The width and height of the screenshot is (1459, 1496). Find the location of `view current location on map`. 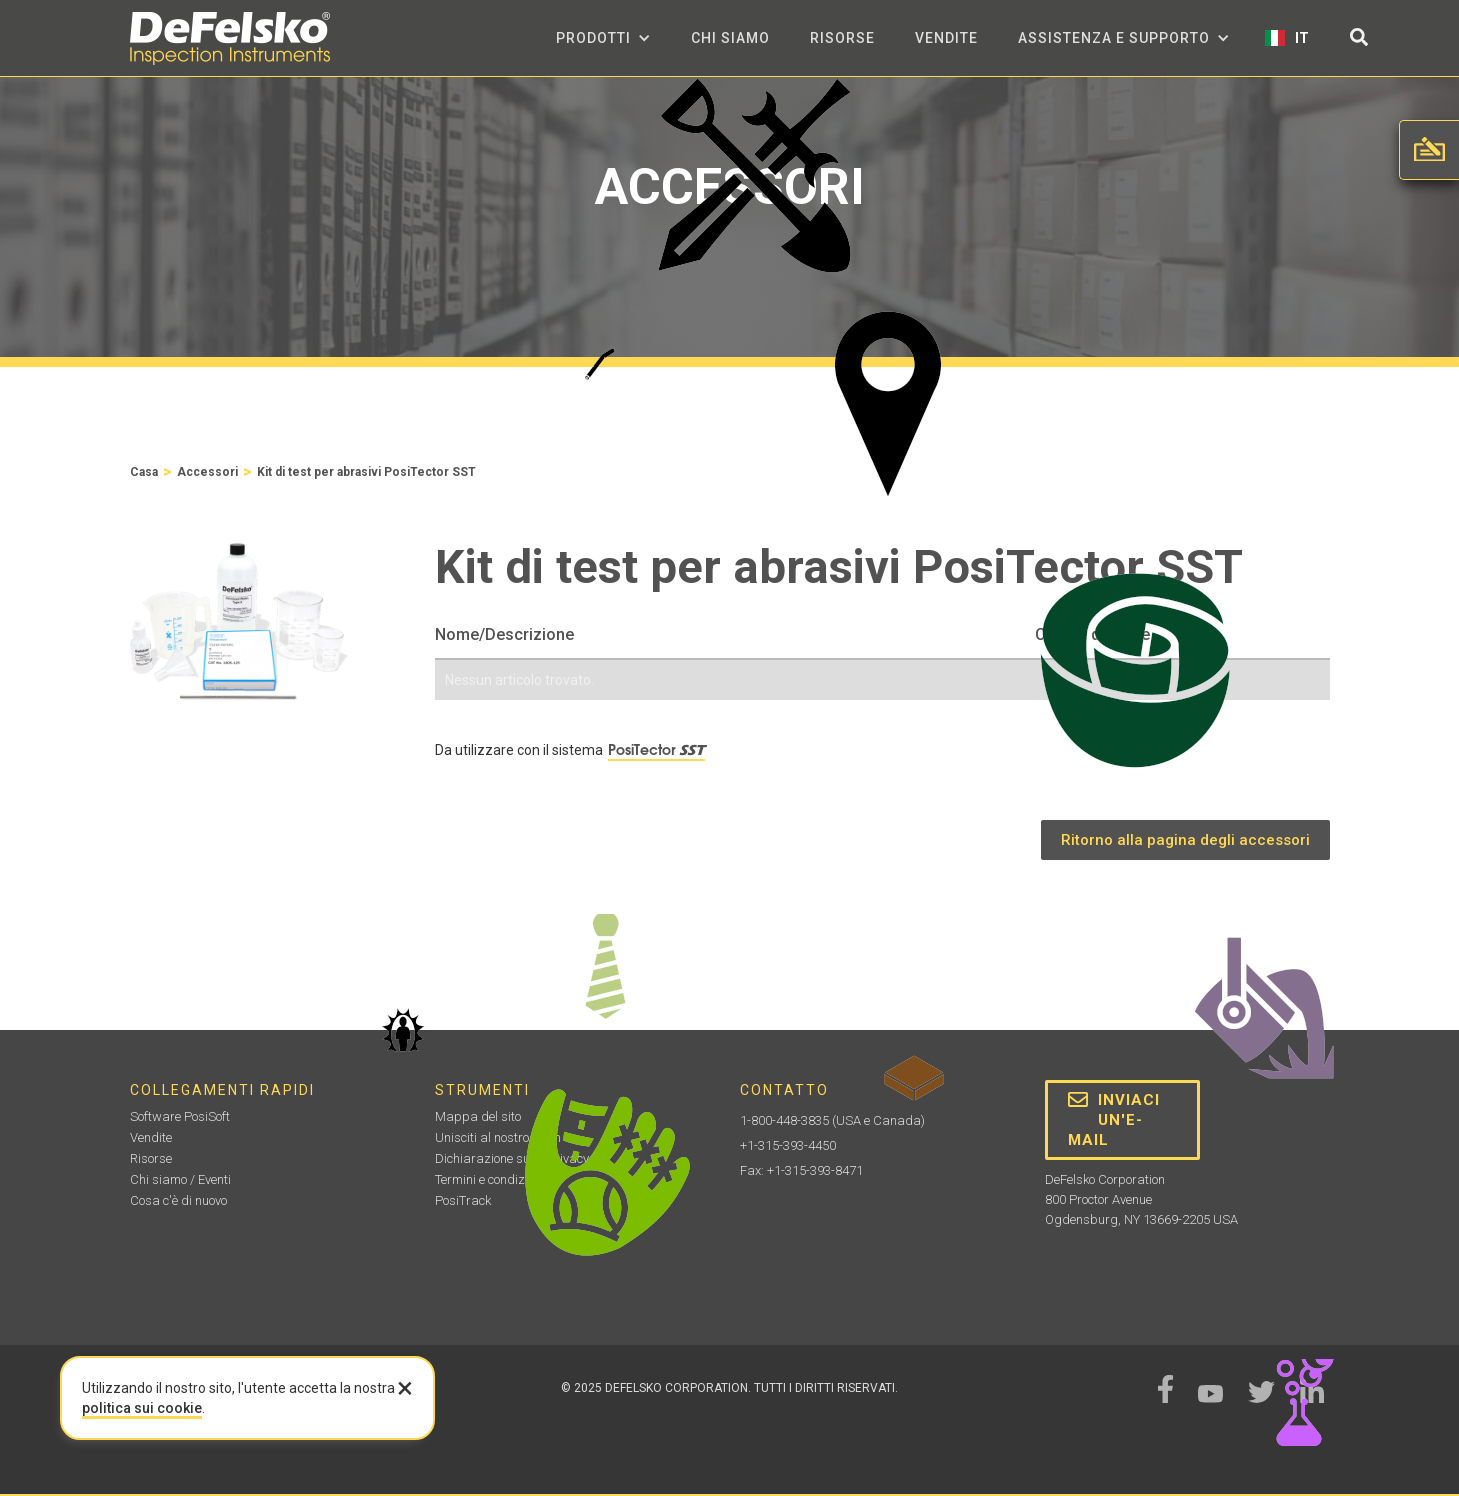

view current location on map is located at coordinates (888, 404).